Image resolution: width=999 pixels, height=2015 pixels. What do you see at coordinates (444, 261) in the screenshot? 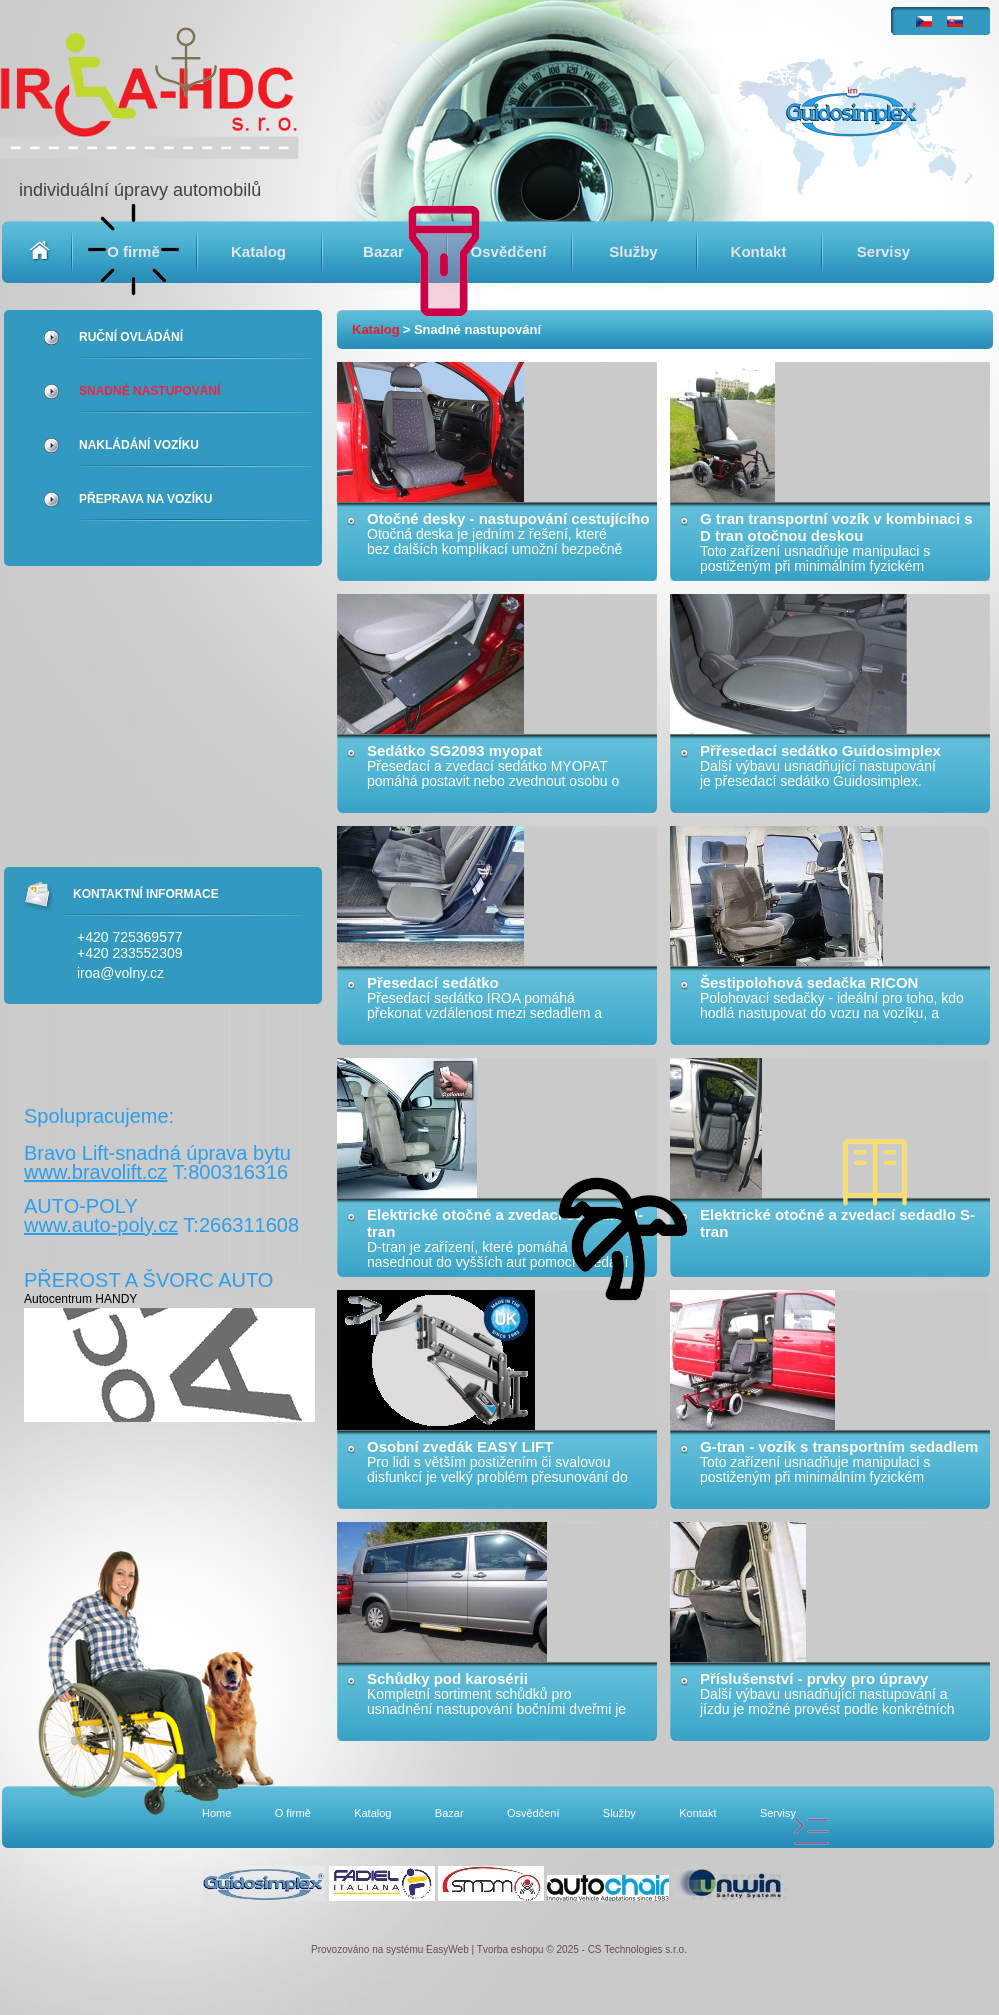
I see `toggle flashlight on/off` at bounding box center [444, 261].